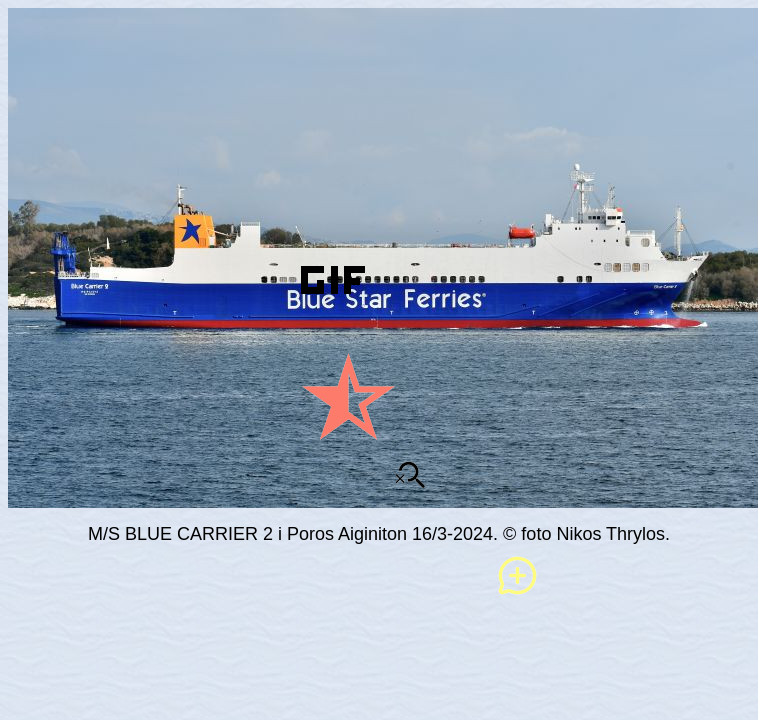 The image size is (758, 720). Describe the element at coordinates (348, 396) in the screenshot. I see `indicates a partial or half rating` at that location.